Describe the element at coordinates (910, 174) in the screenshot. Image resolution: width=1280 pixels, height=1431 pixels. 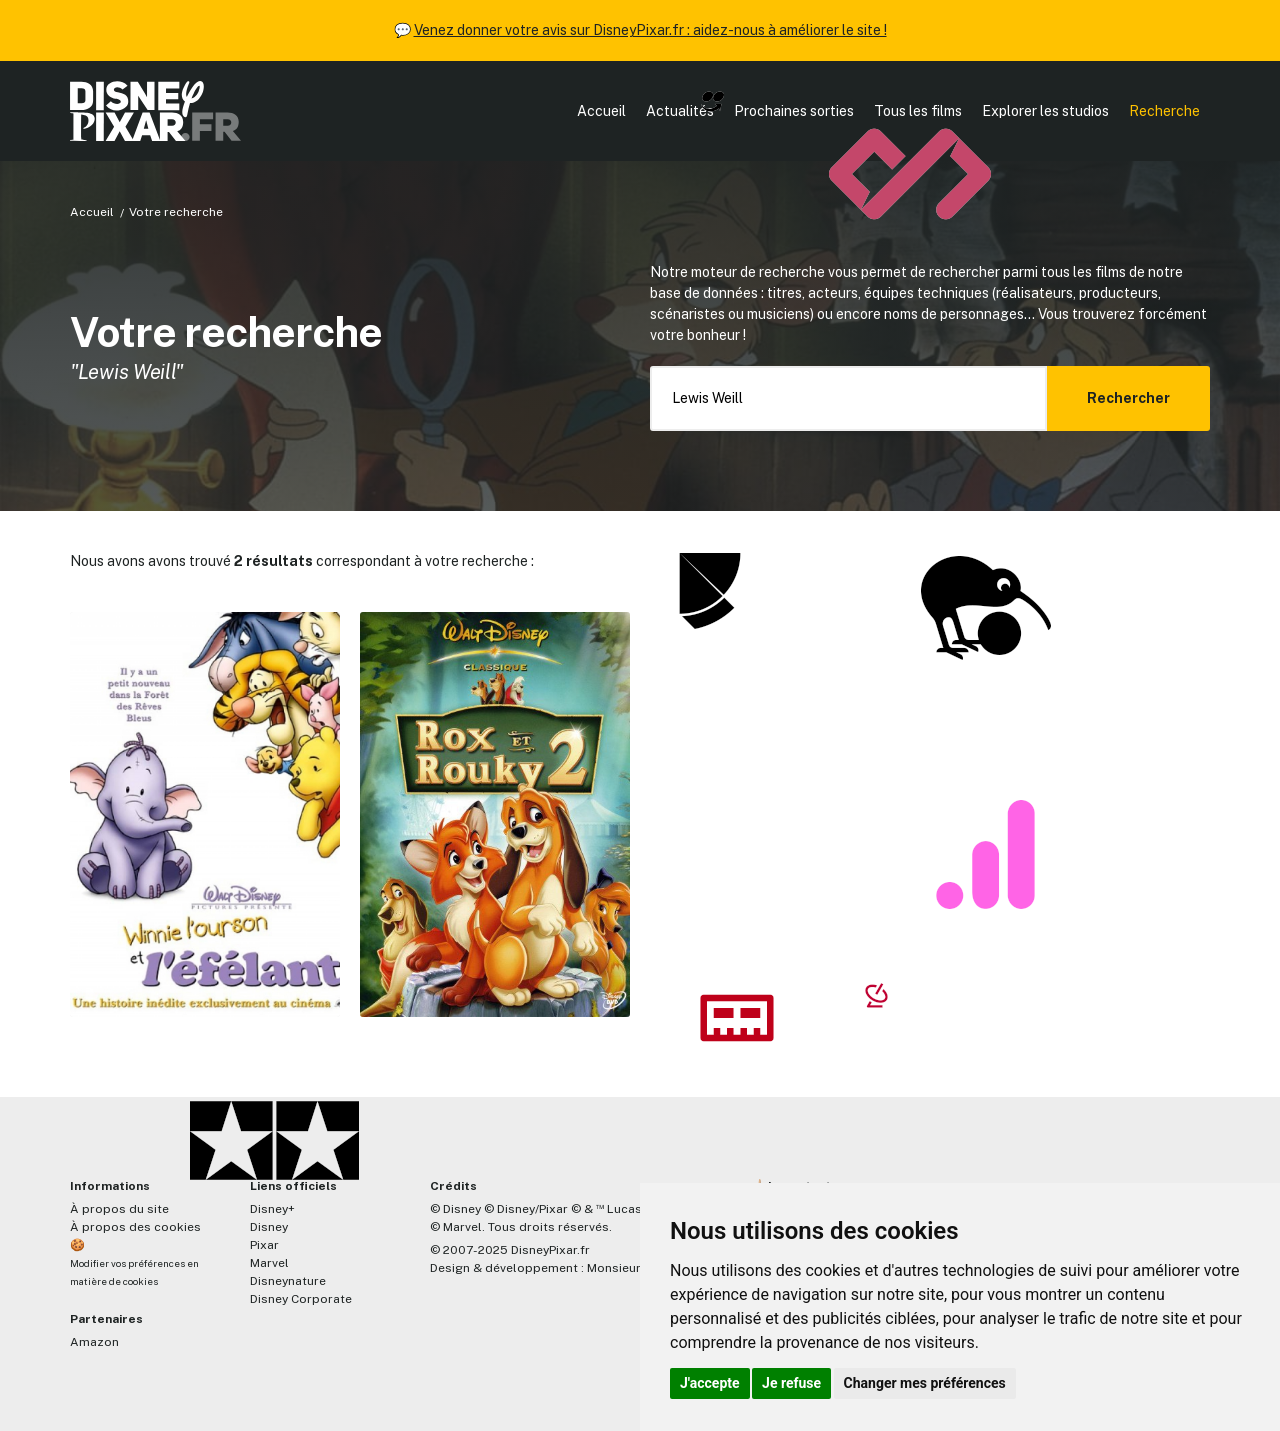
I see `open daily.dev app` at that location.